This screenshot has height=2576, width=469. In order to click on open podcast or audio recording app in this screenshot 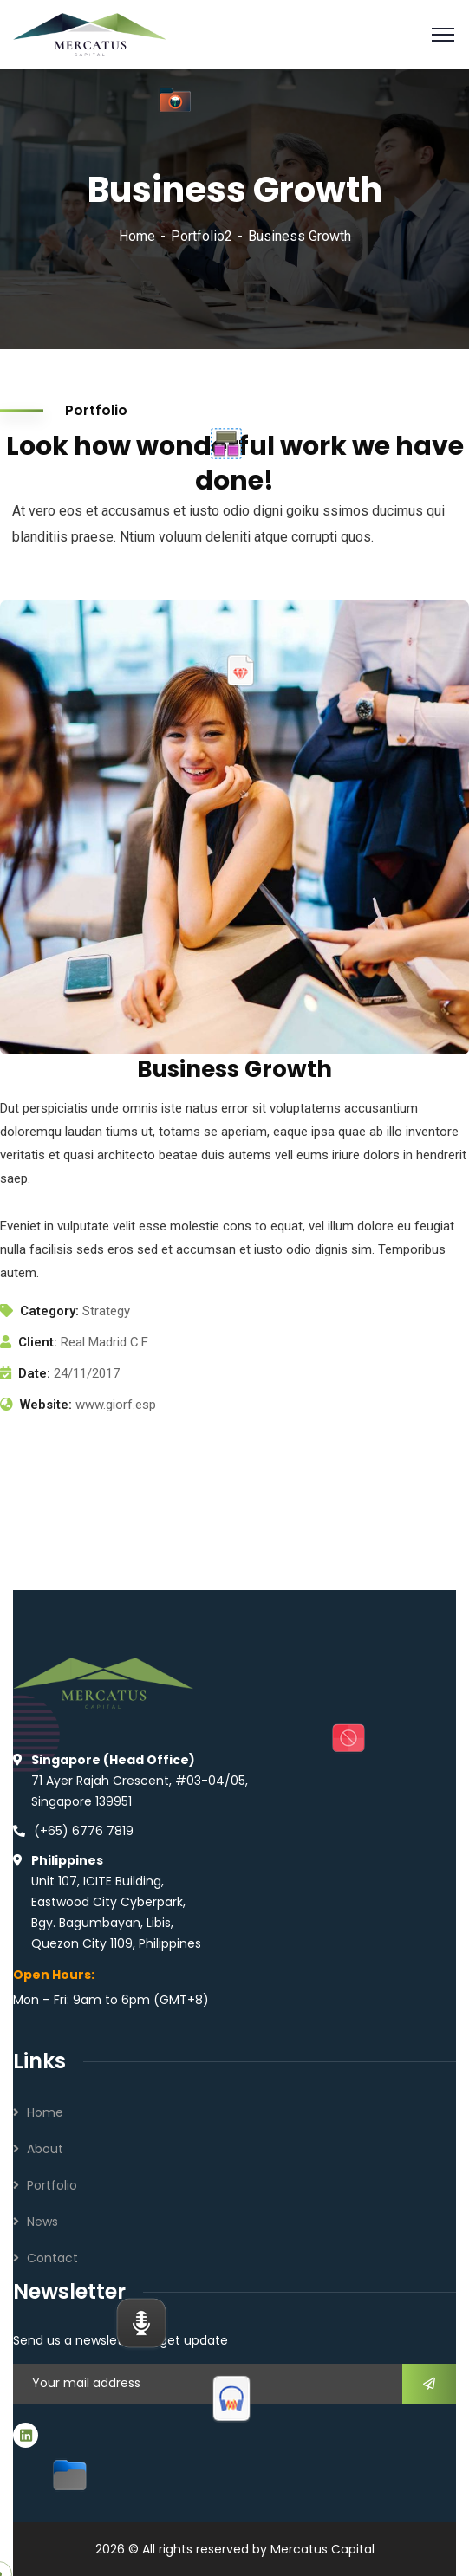, I will do `click(141, 2324)`.